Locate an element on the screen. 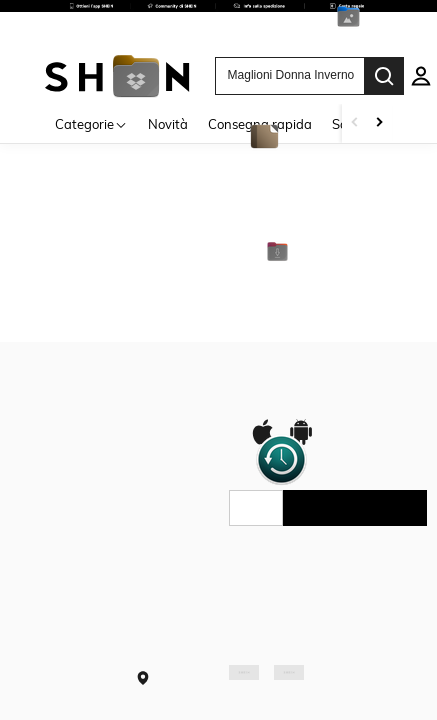  change desktop wallpaper settings is located at coordinates (264, 135).